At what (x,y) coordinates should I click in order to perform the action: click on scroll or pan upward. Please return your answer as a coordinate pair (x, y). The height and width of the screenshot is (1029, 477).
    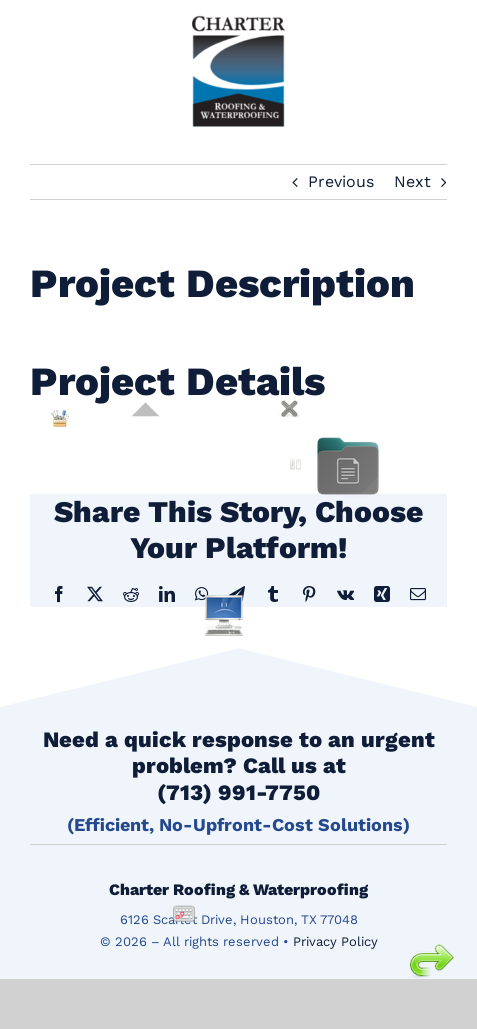
    Looking at the image, I should click on (145, 410).